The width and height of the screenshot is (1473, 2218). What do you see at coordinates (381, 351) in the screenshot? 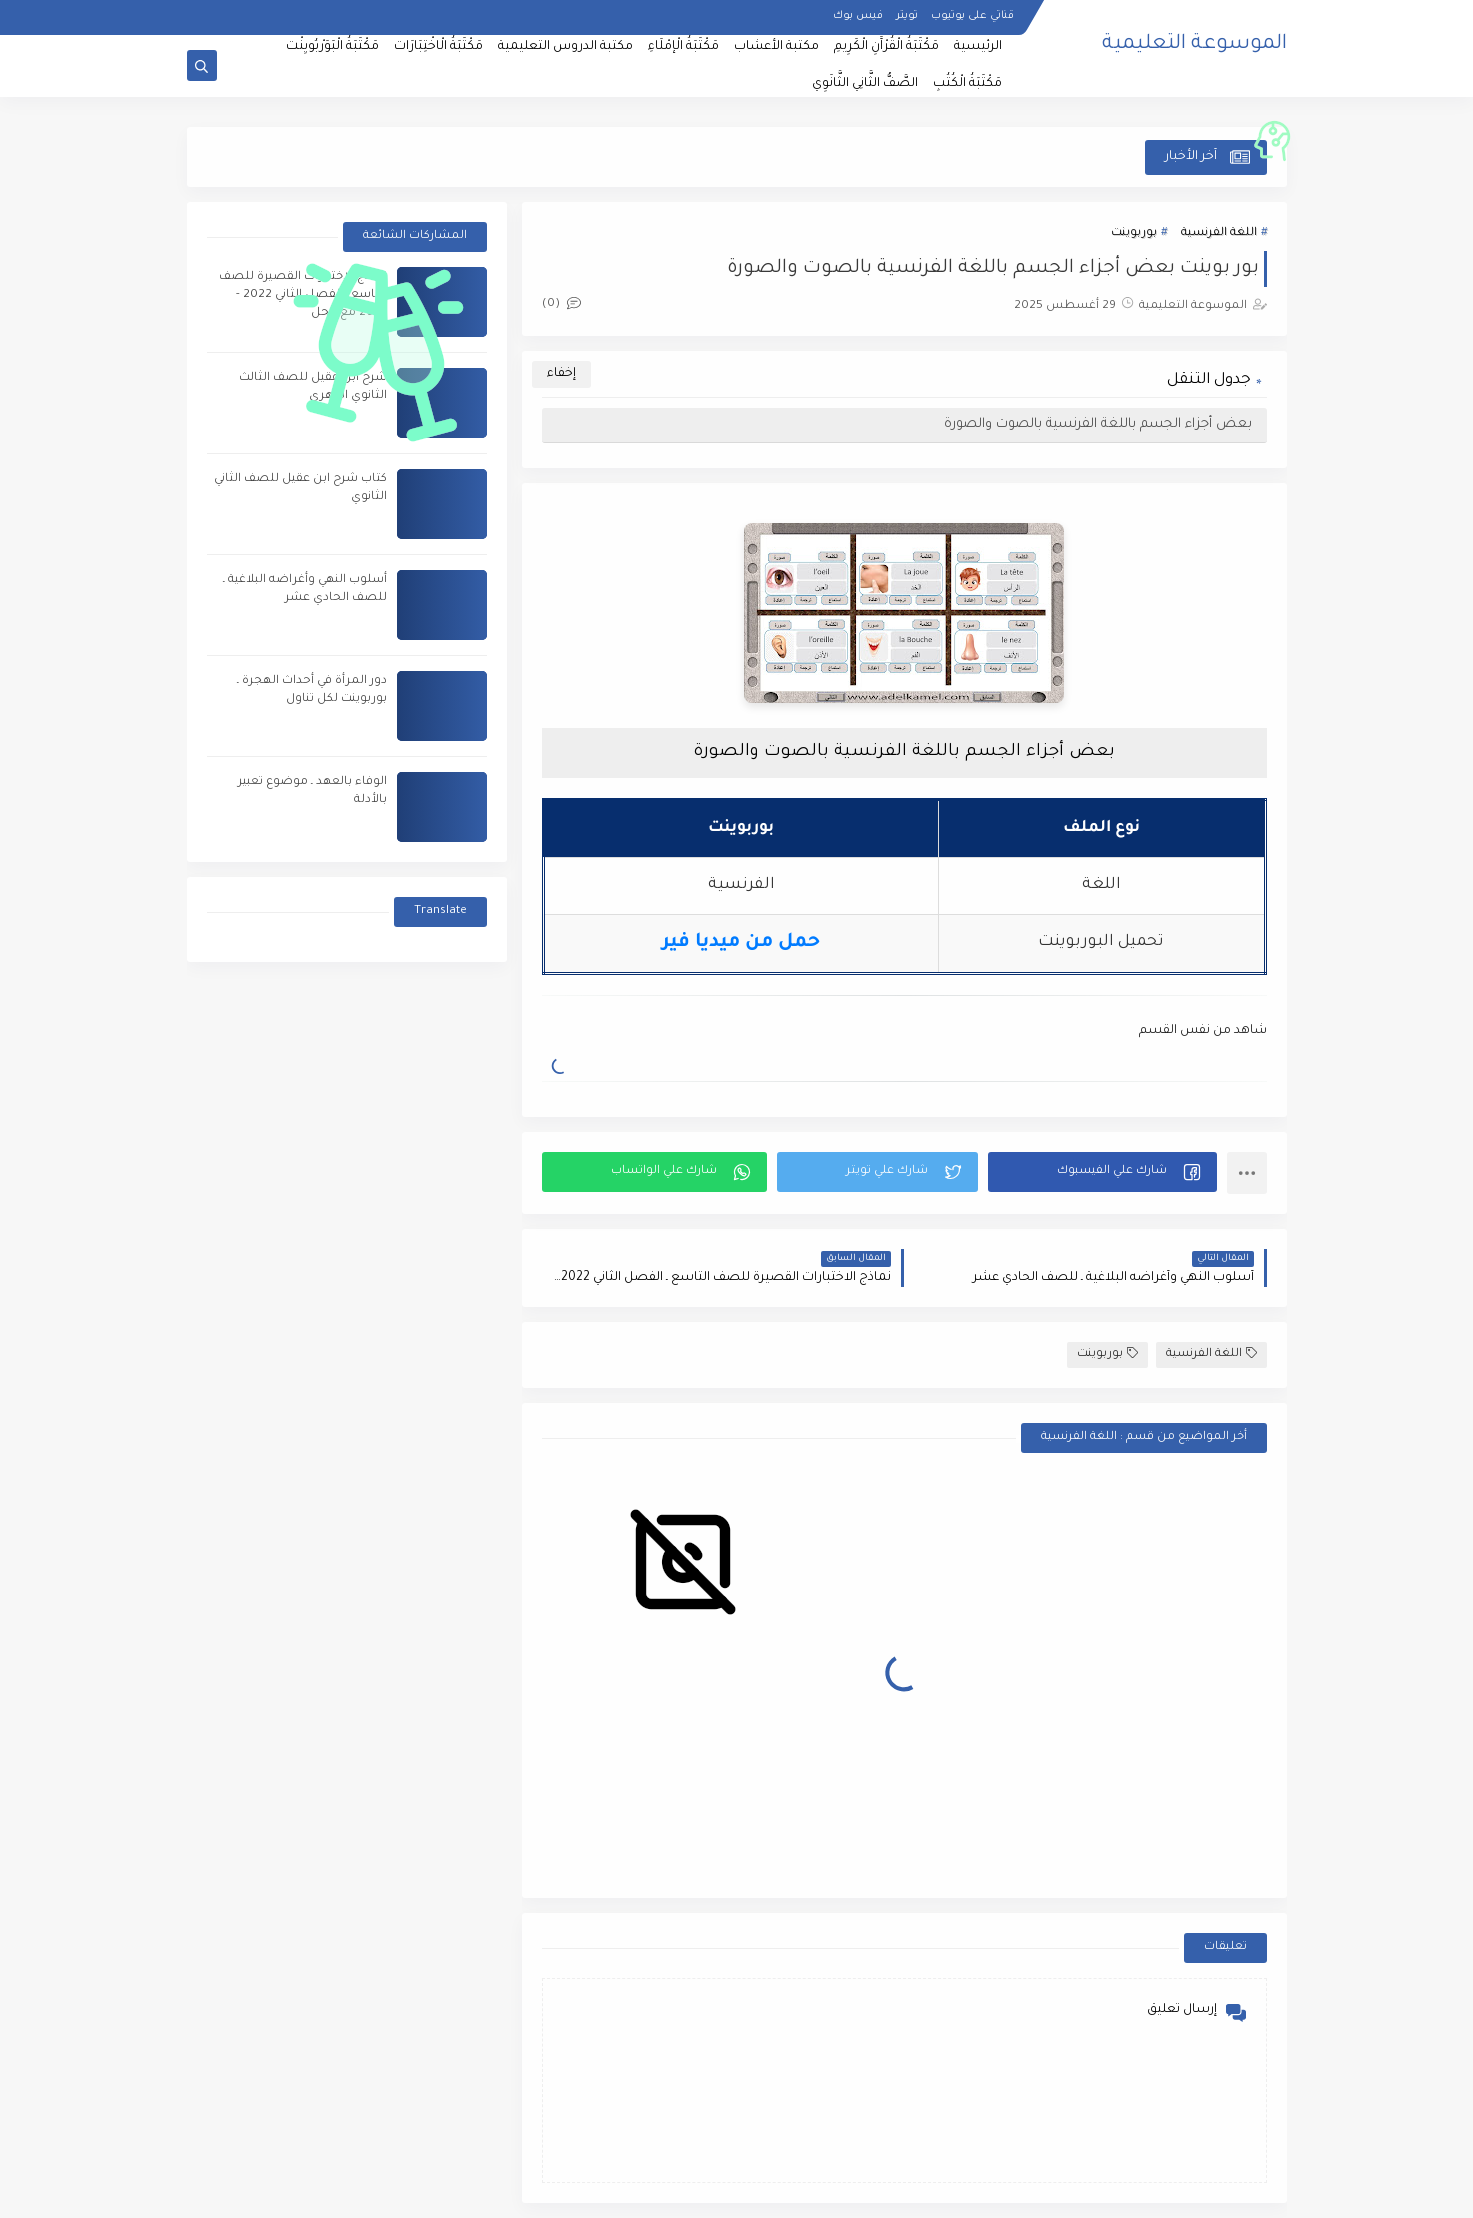
I see `celebrate an achievement or milestone` at bounding box center [381, 351].